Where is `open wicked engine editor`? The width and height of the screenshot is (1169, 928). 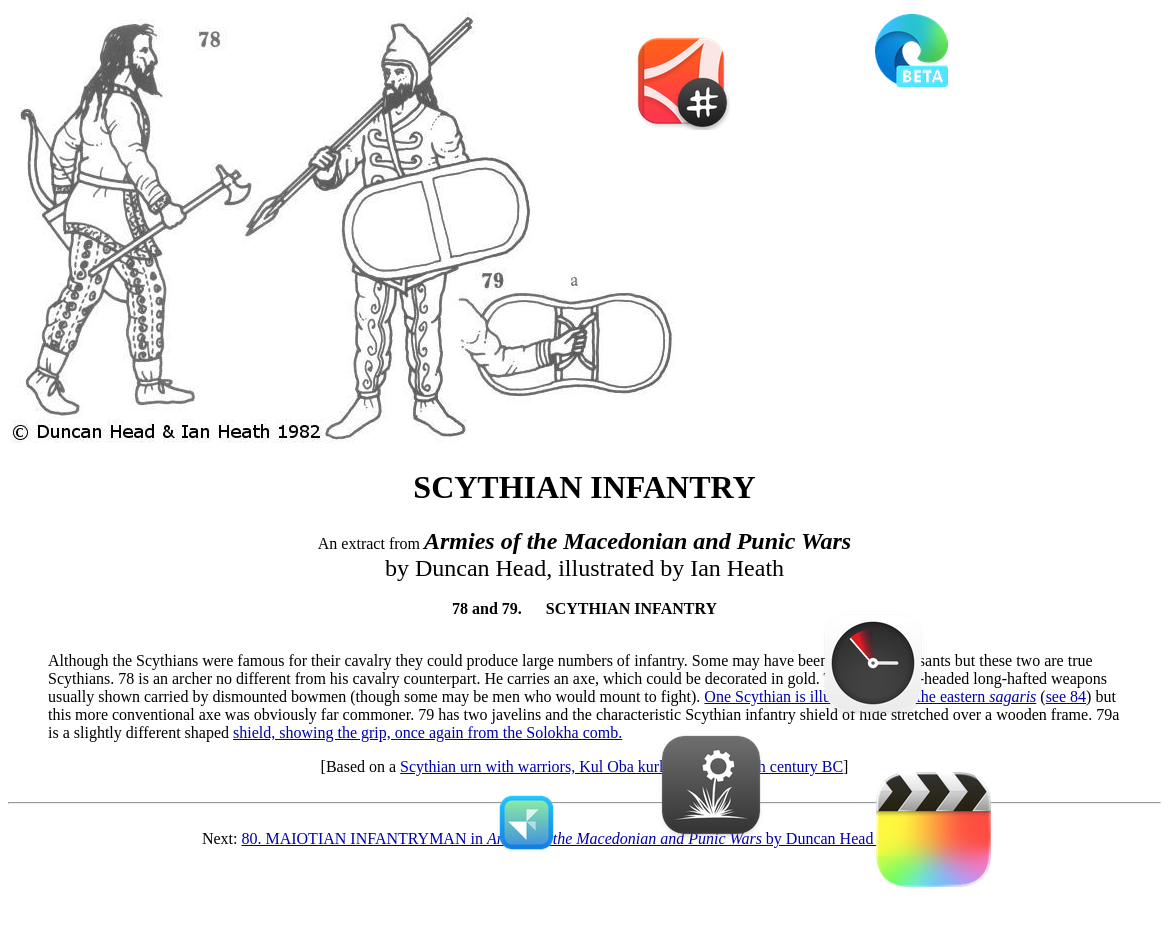 open wicked engine editor is located at coordinates (711, 785).